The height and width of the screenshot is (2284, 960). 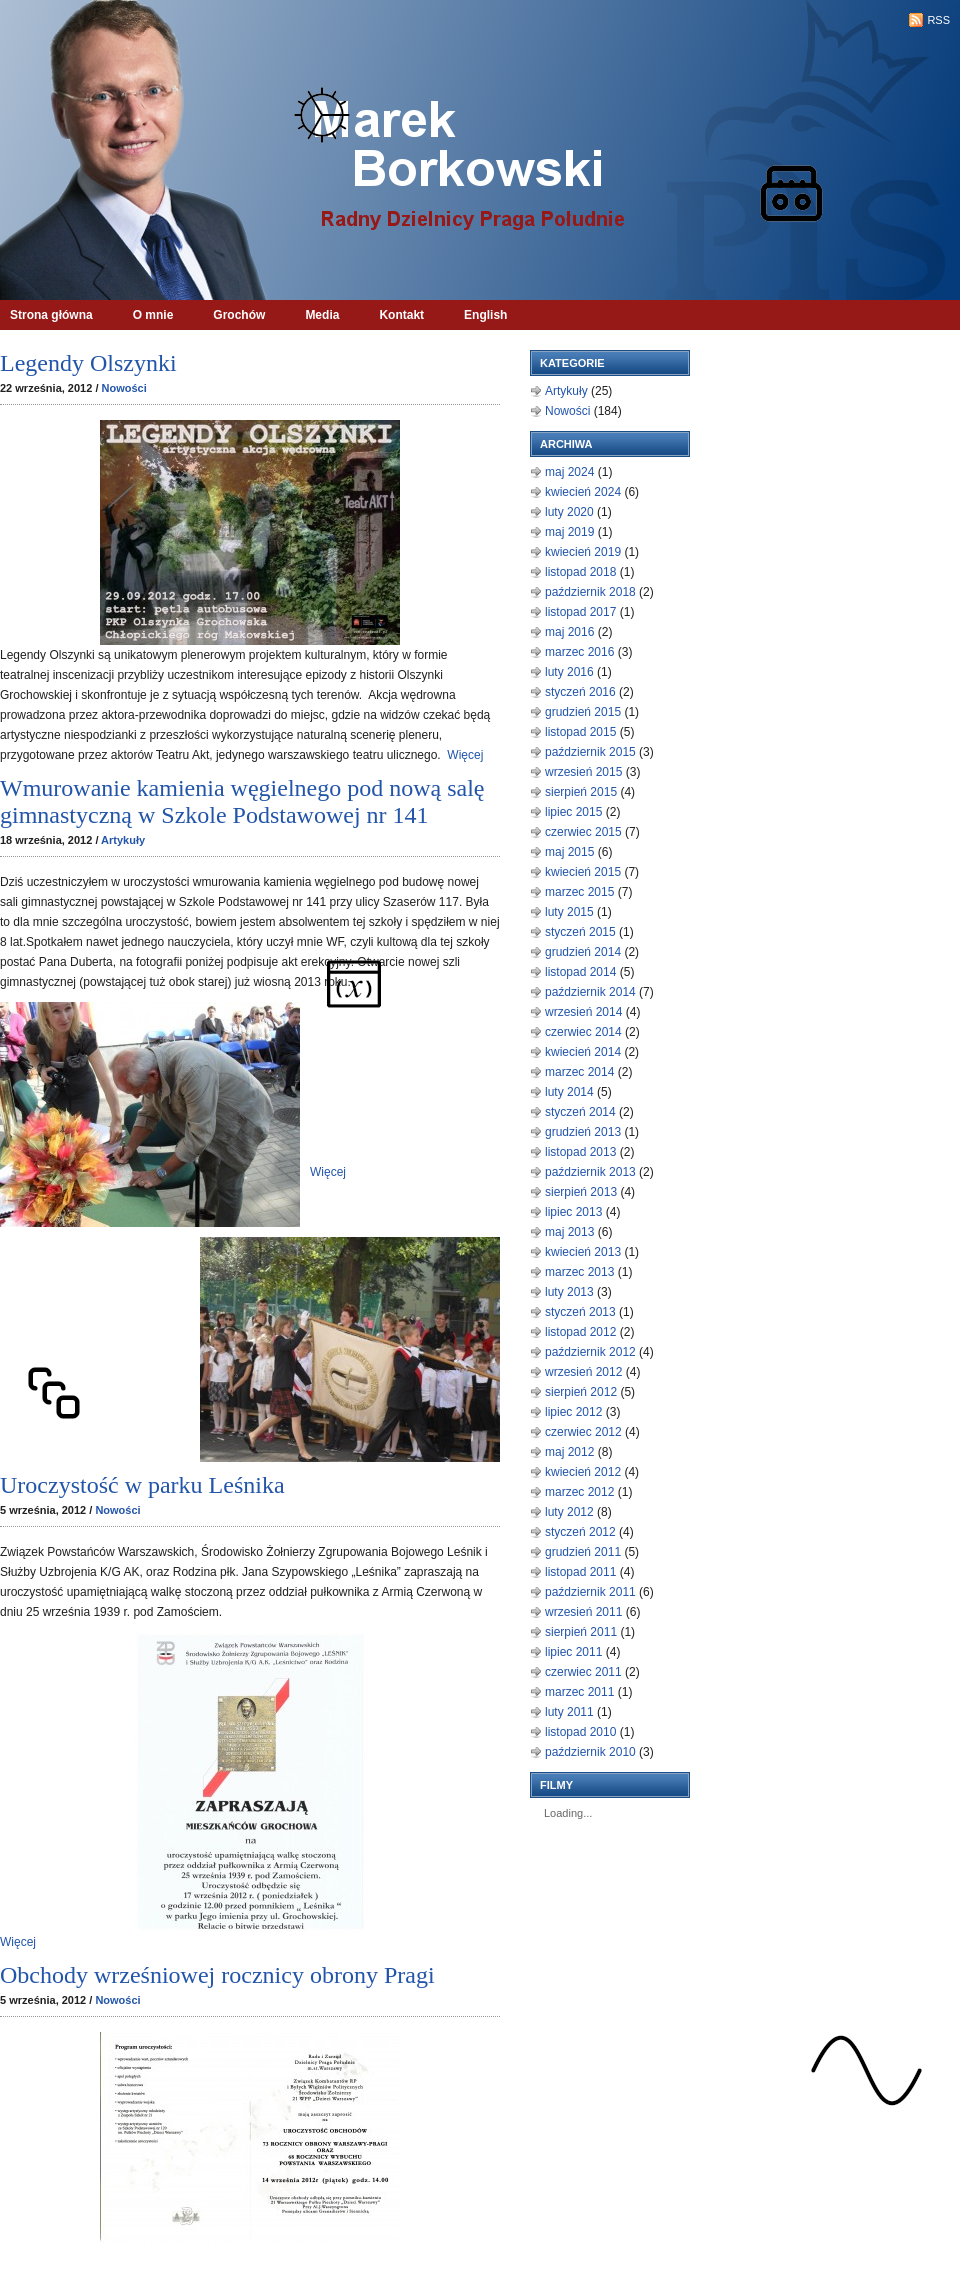 I want to click on view stacked layers or cards, so click(x=54, y=1393).